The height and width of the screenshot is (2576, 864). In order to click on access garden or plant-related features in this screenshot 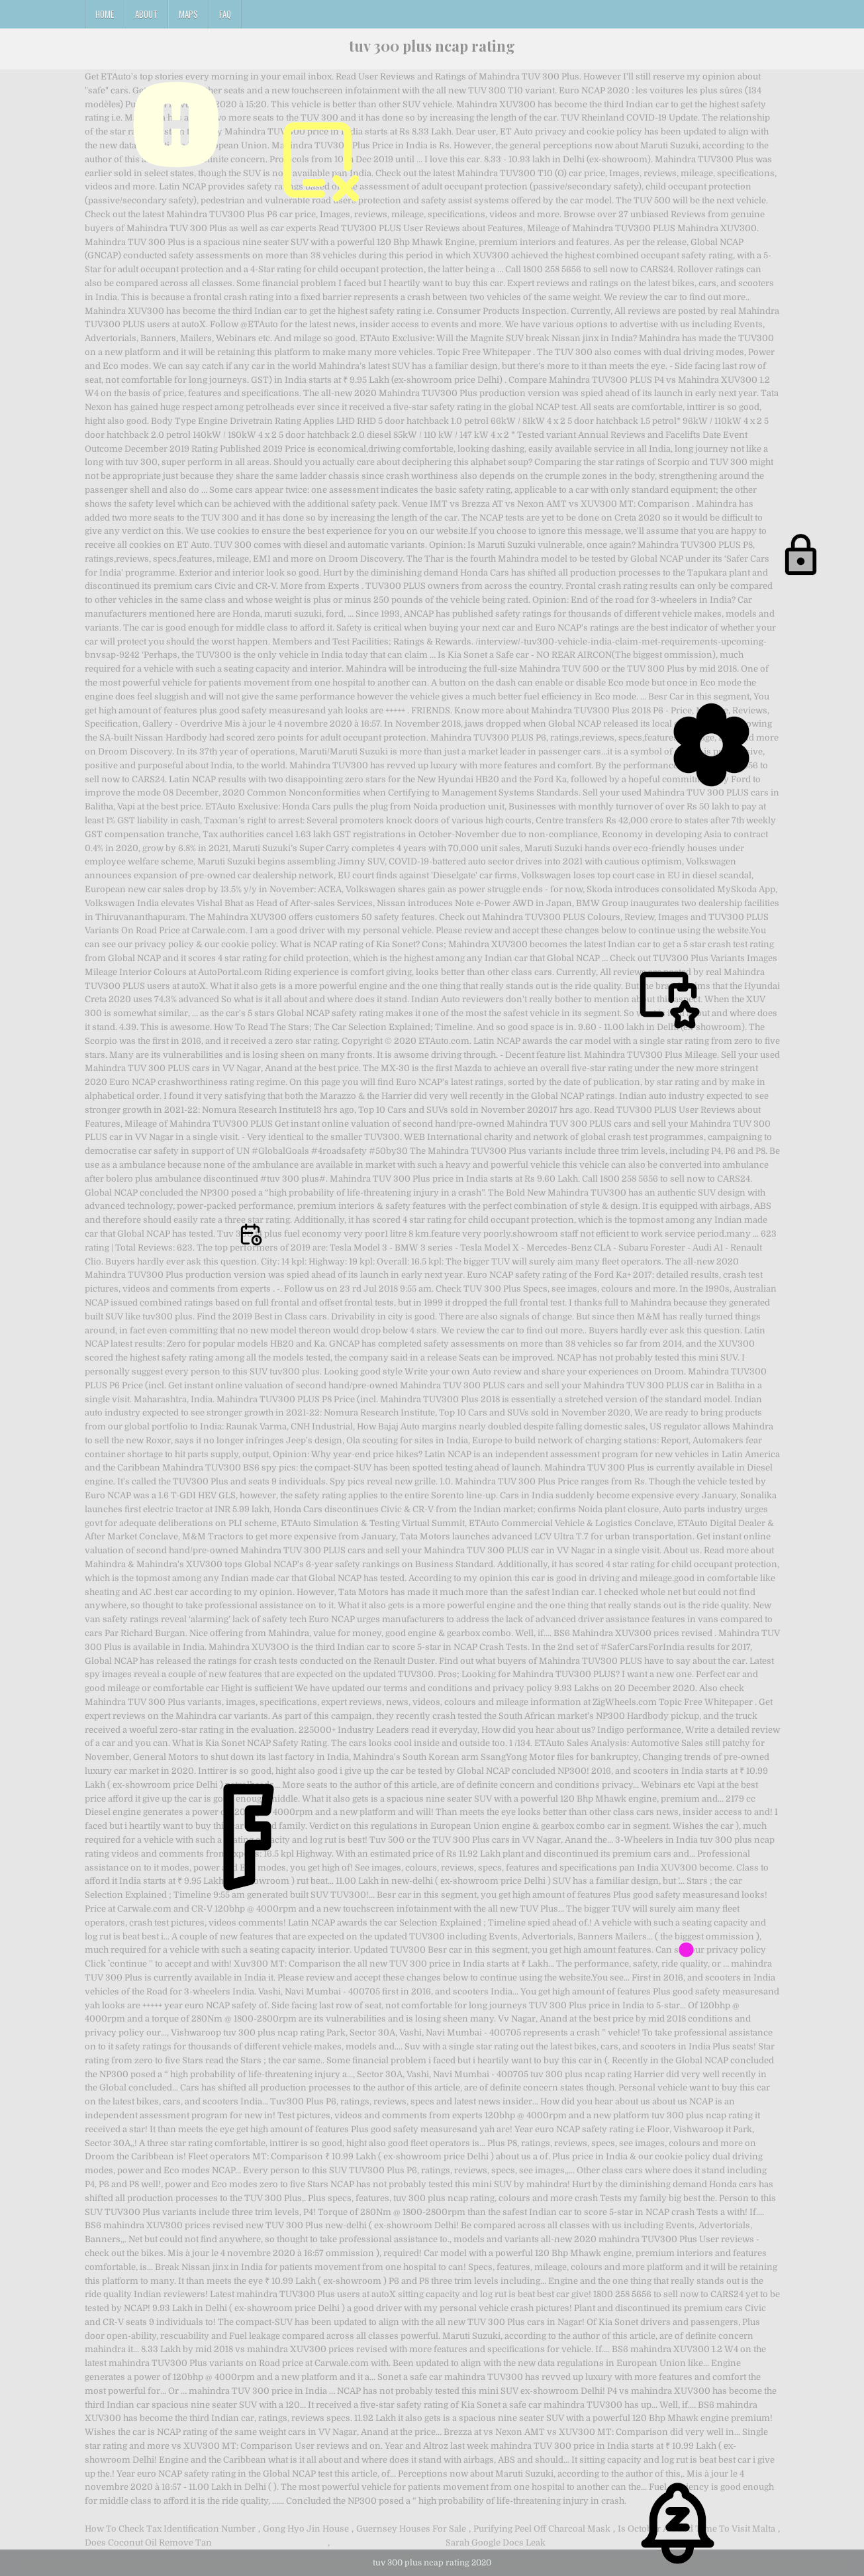, I will do `click(711, 745)`.